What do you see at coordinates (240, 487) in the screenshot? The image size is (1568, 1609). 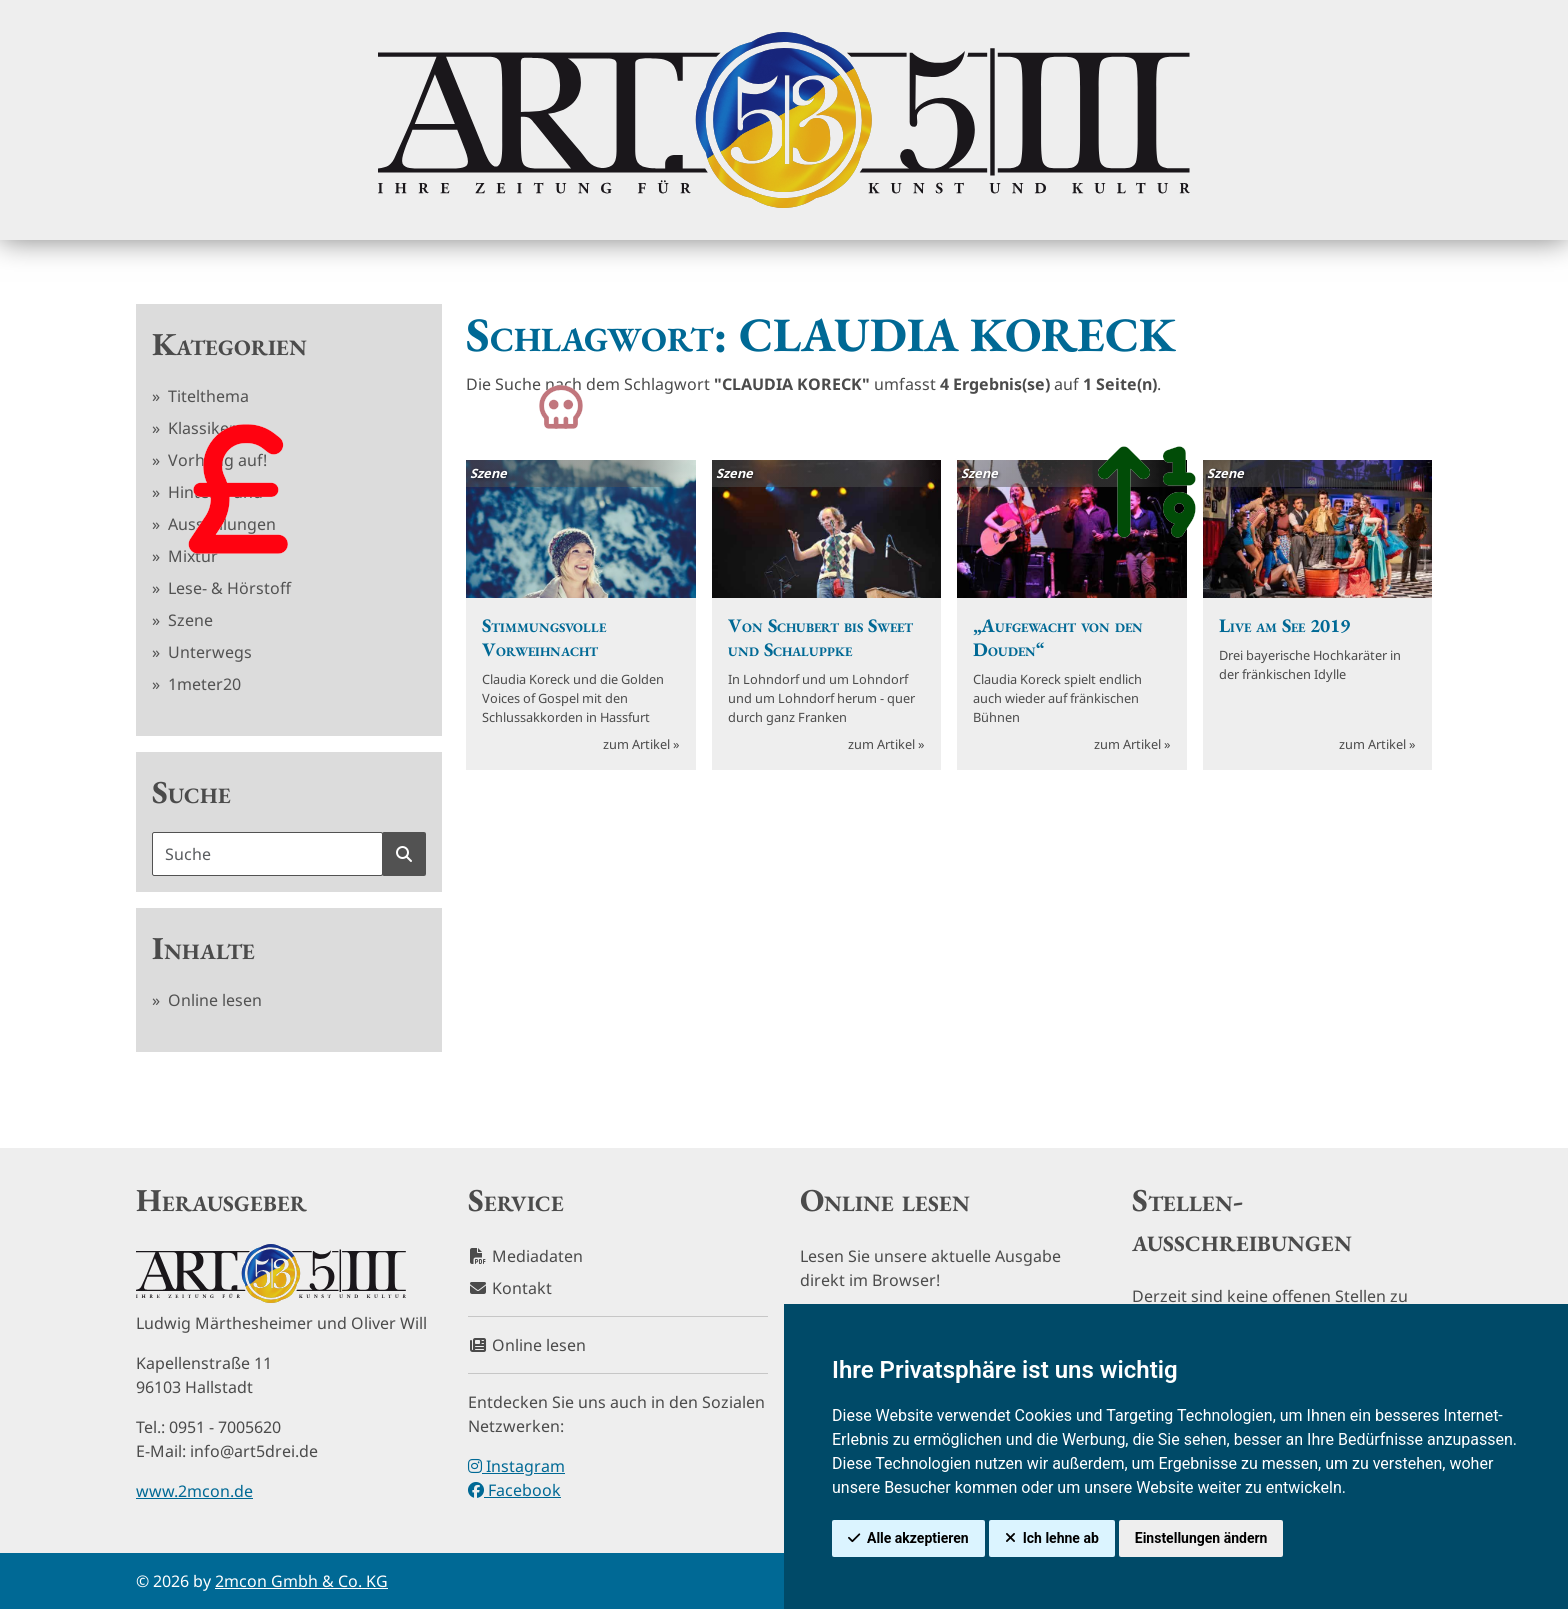 I see `indicates british pound sterling currency` at bounding box center [240, 487].